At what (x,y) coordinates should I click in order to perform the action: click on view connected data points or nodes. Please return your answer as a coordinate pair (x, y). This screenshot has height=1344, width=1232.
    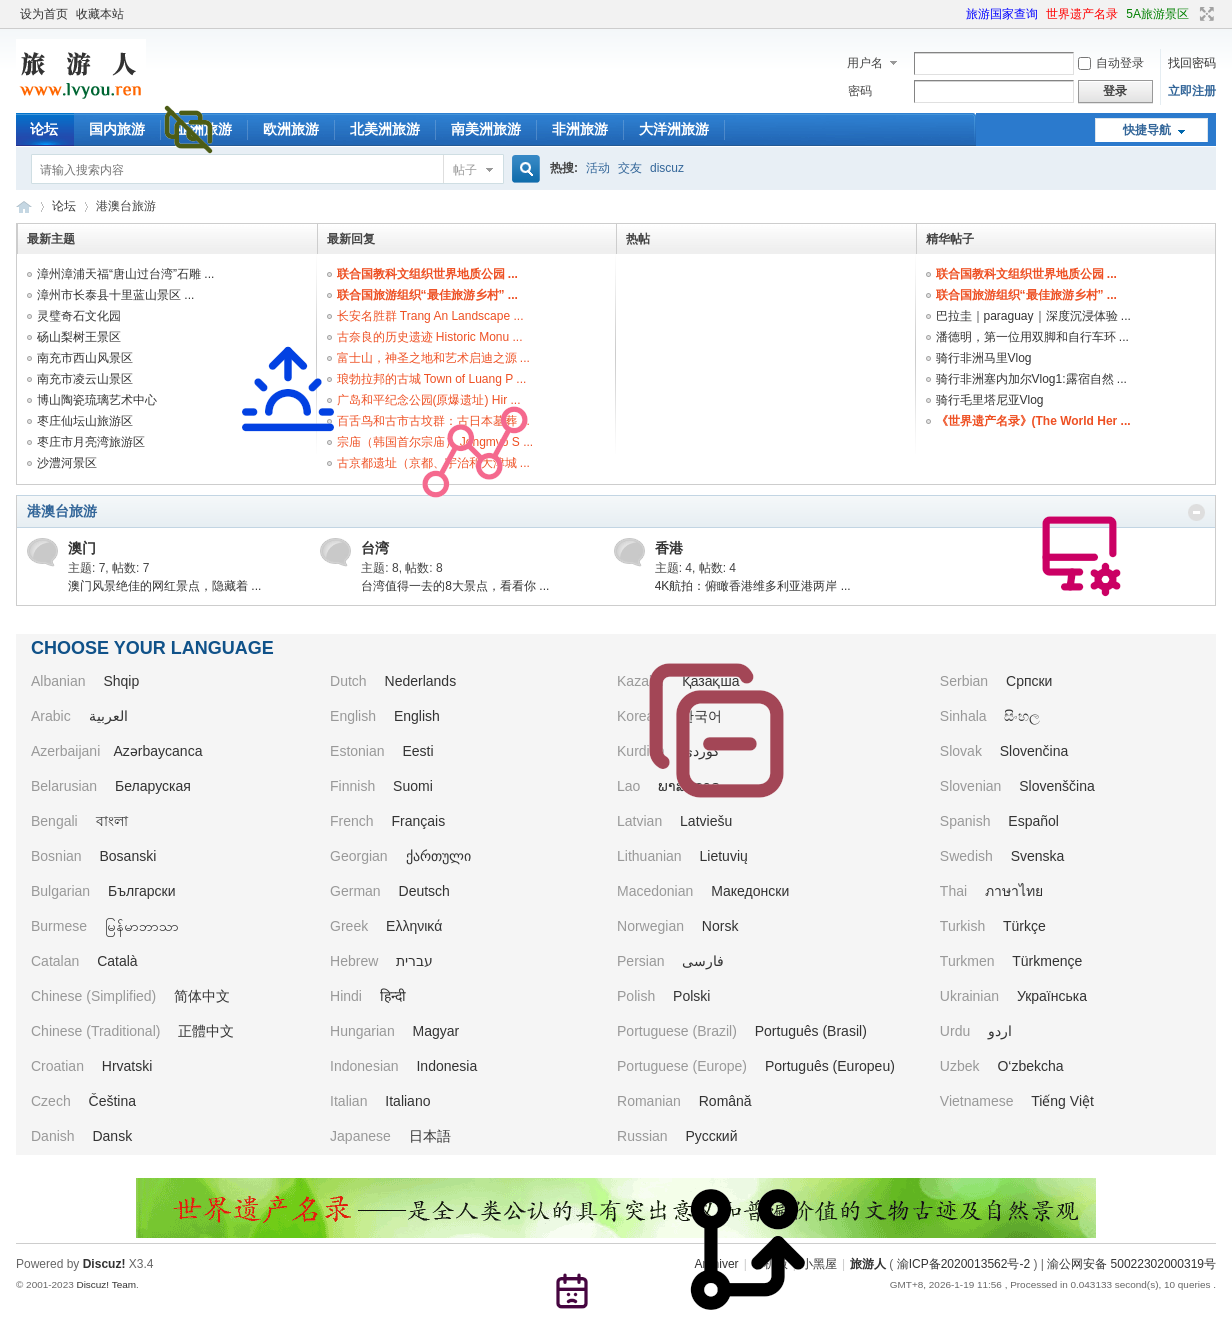
    Looking at the image, I should click on (475, 452).